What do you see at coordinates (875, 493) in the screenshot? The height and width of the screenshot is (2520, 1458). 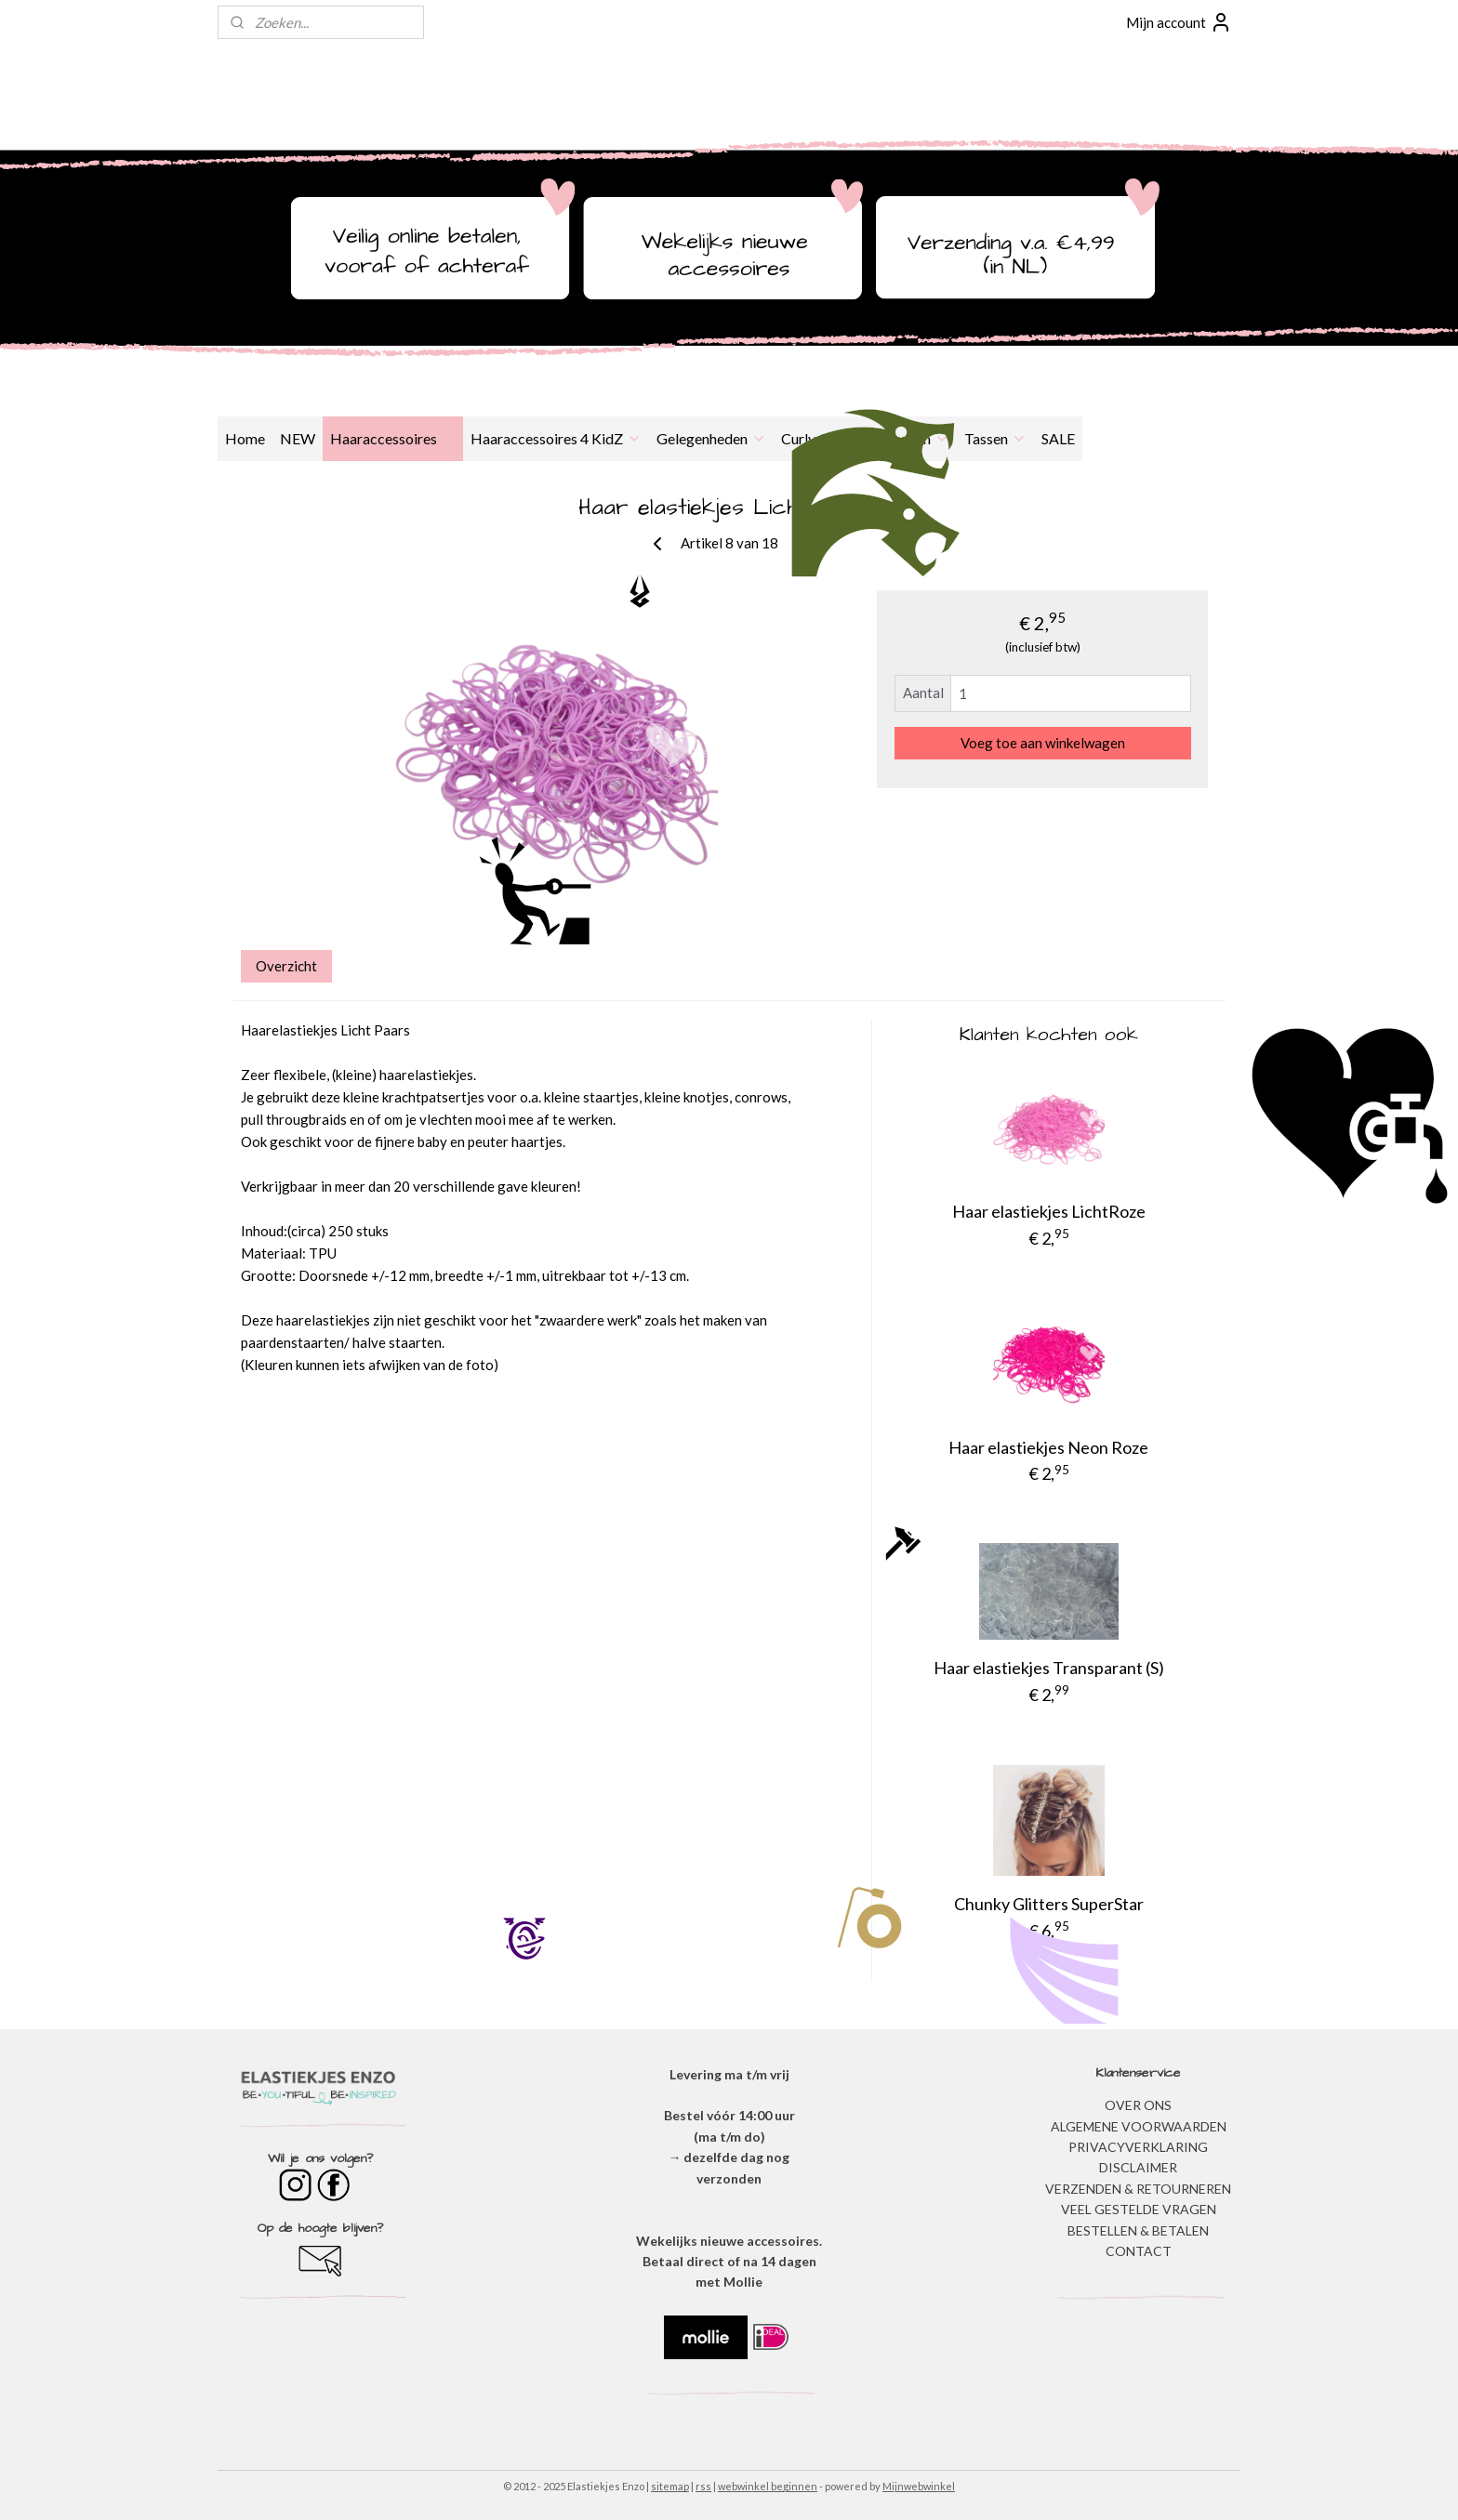 I see `select the double dragon character or team` at bounding box center [875, 493].